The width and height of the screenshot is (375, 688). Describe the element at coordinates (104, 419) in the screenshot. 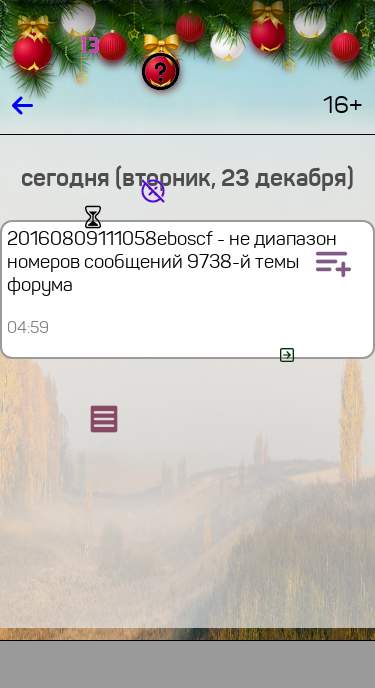

I see `view list of items` at that location.